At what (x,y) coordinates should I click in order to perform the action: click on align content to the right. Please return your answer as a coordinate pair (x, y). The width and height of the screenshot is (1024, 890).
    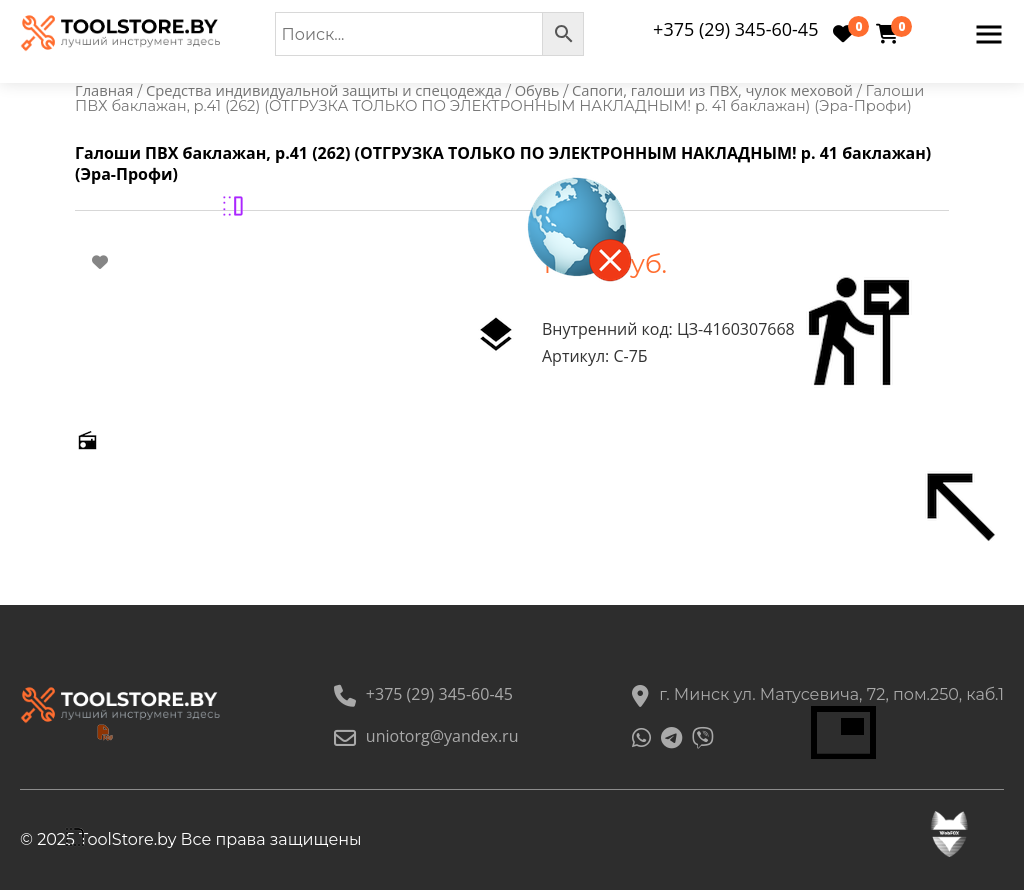
    Looking at the image, I should click on (233, 206).